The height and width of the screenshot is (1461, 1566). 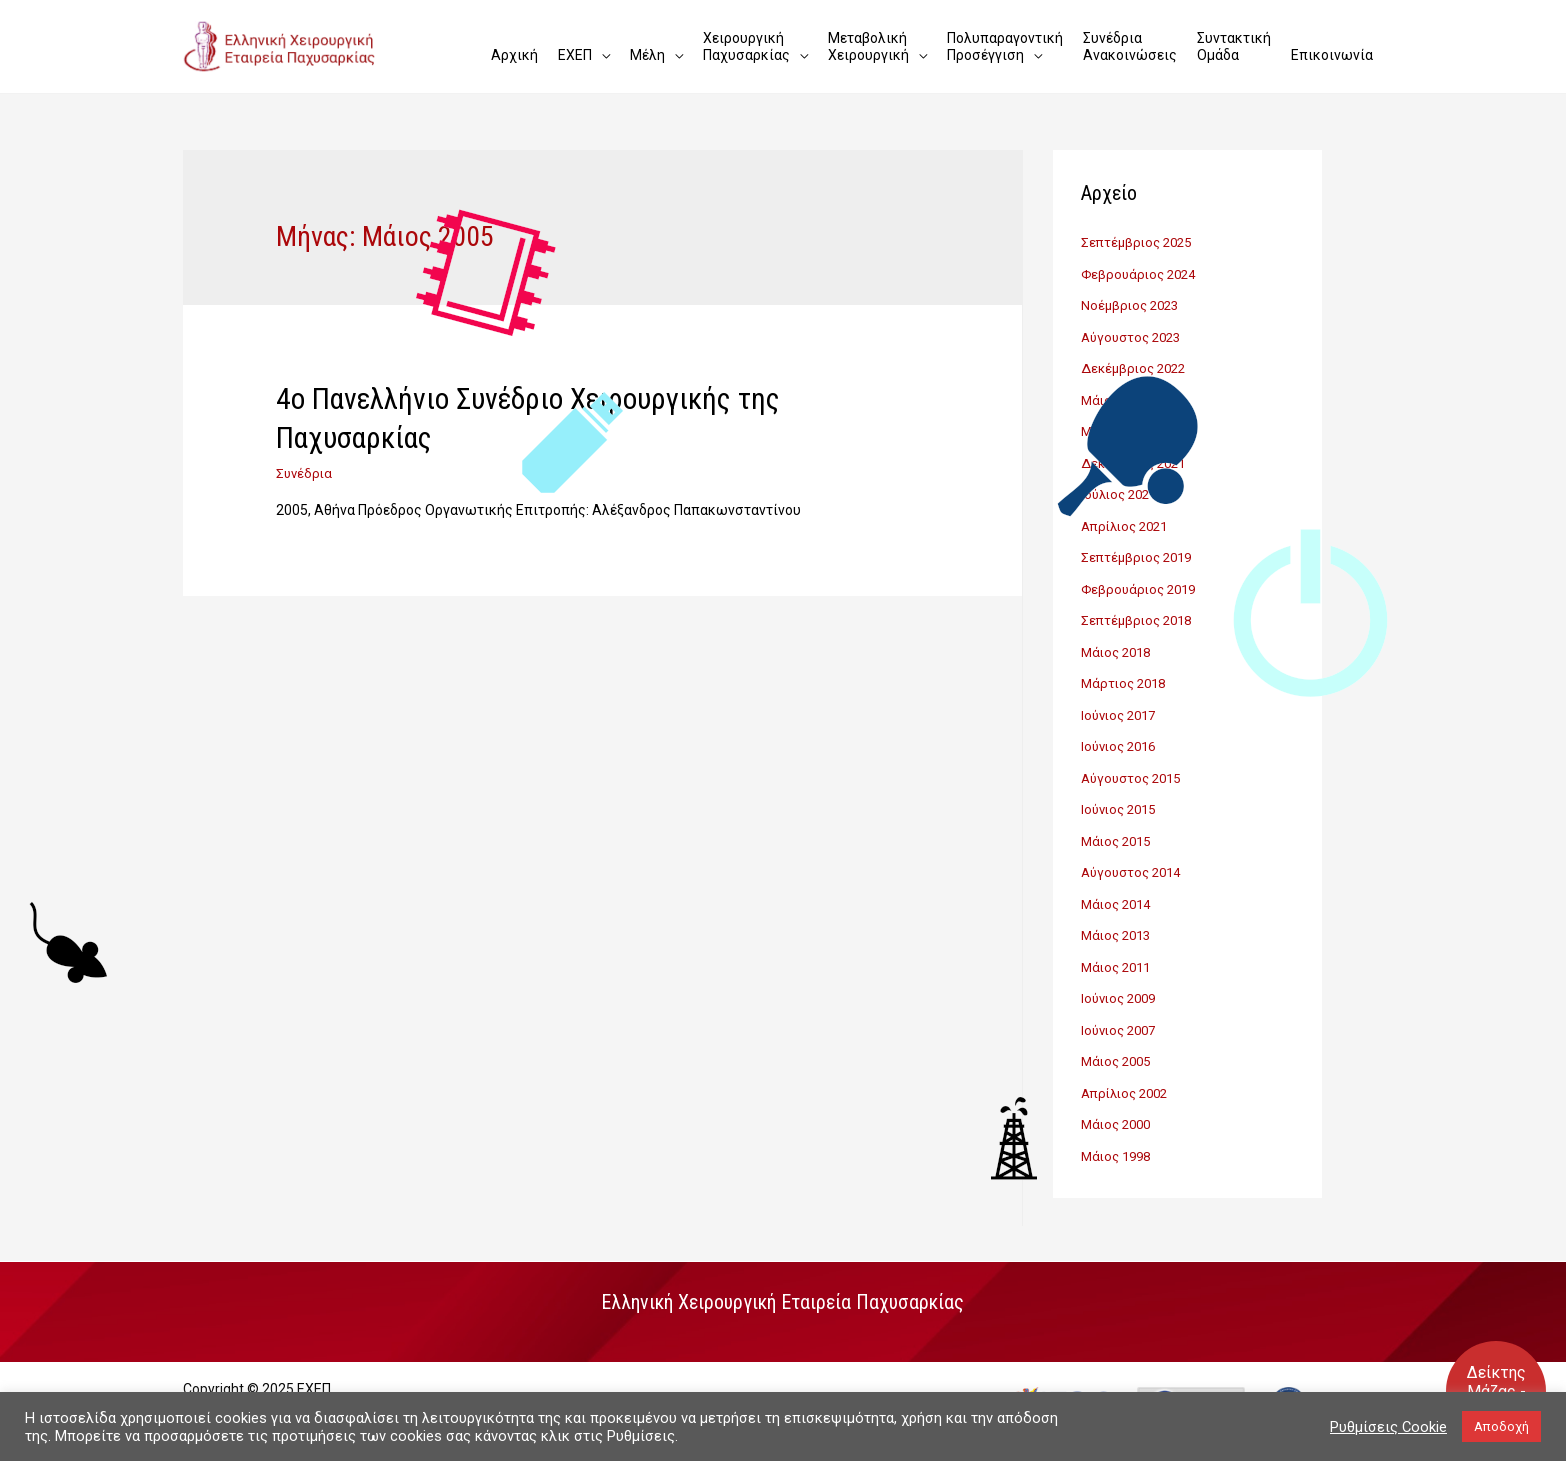 I want to click on turn device on or off, so click(x=1310, y=611).